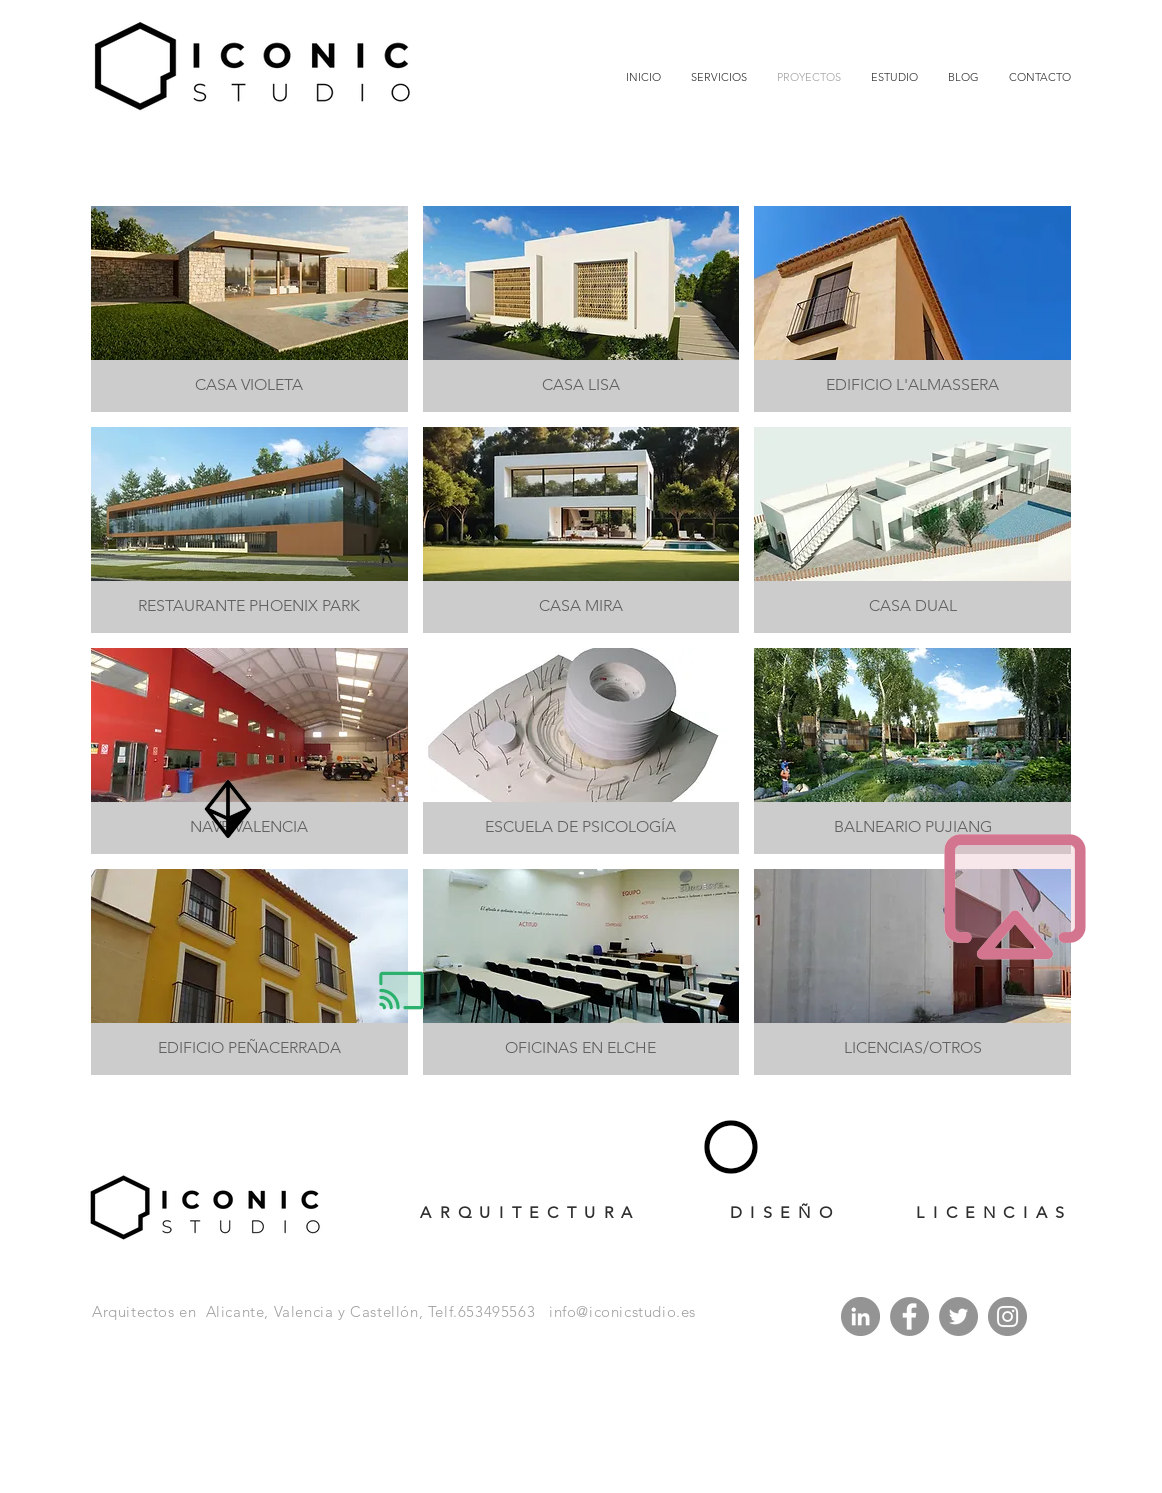  What do you see at coordinates (731, 1147) in the screenshot?
I see `indicates 0% progress or empty state` at bounding box center [731, 1147].